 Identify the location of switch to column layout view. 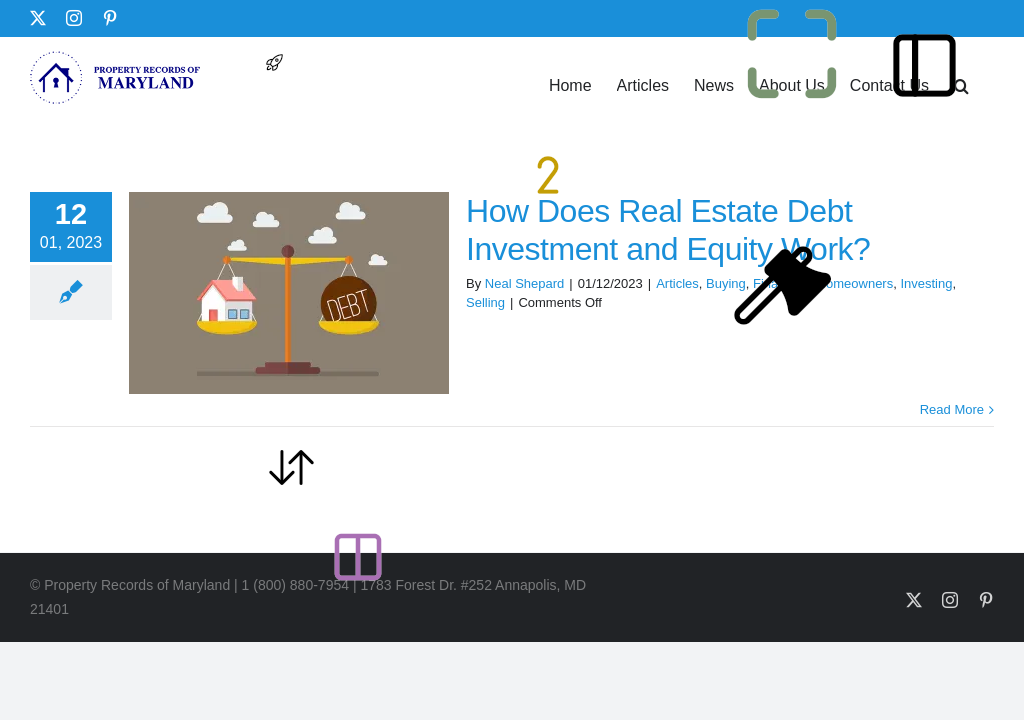
(358, 557).